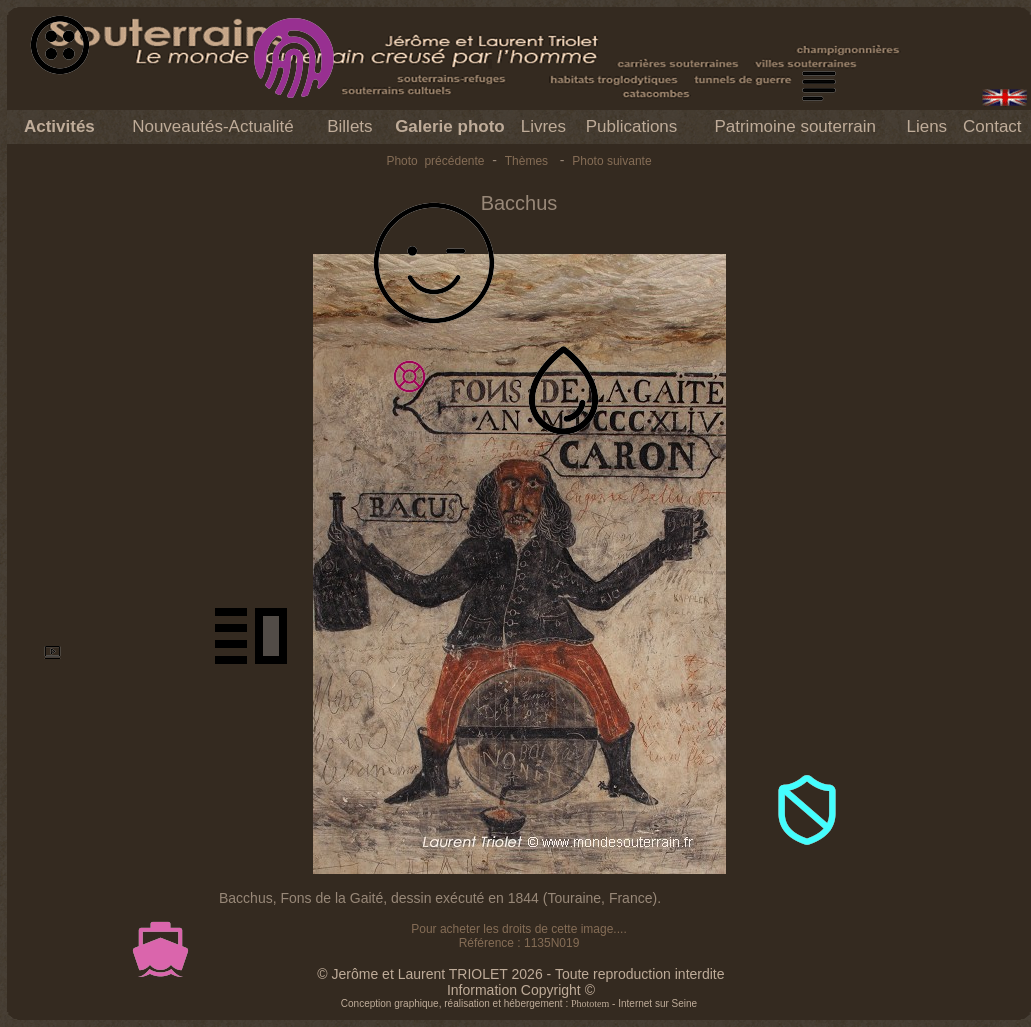 The image size is (1031, 1027). I want to click on play or watch a video, so click(52, 652).